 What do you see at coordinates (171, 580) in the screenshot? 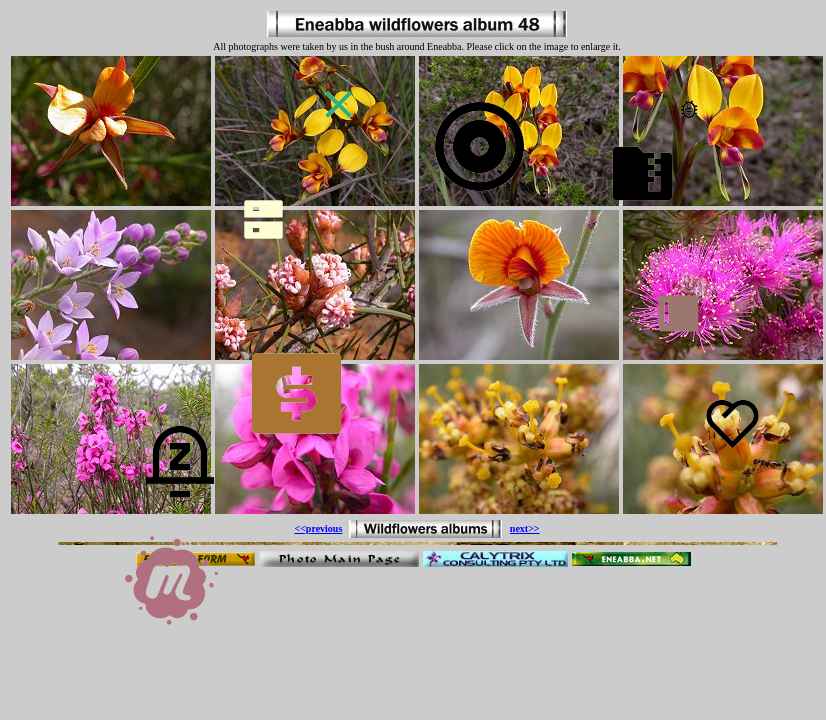
I see `open the Meetup app` at bounding box center [171, 580].